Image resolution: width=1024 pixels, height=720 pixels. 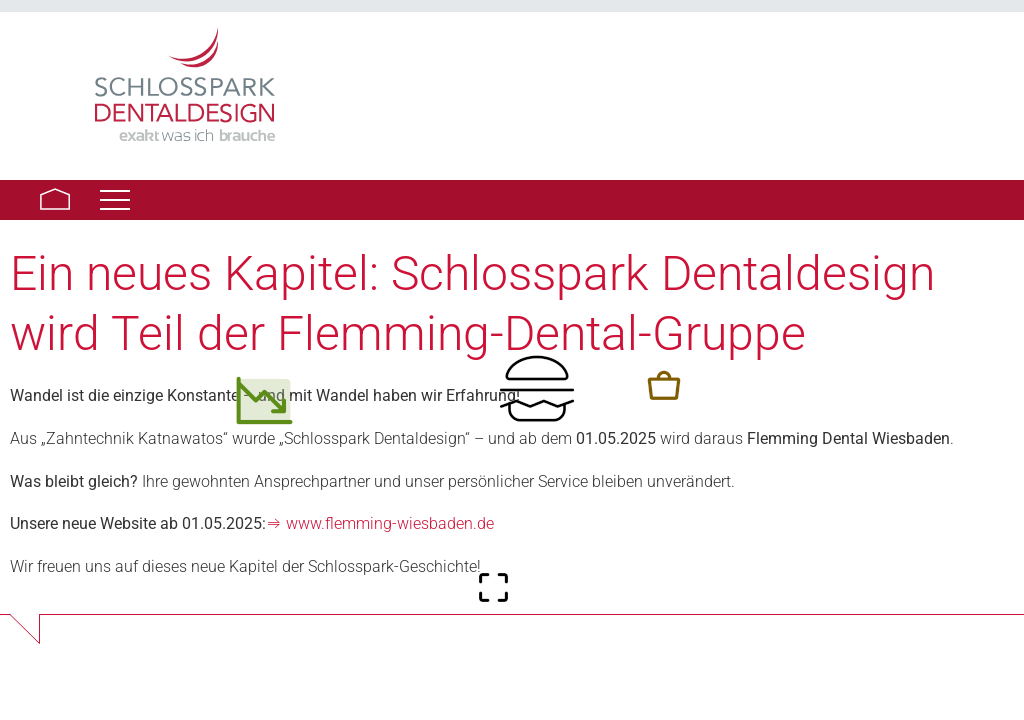 I want to click on view your shopping bag, so click(x=664, y=387).